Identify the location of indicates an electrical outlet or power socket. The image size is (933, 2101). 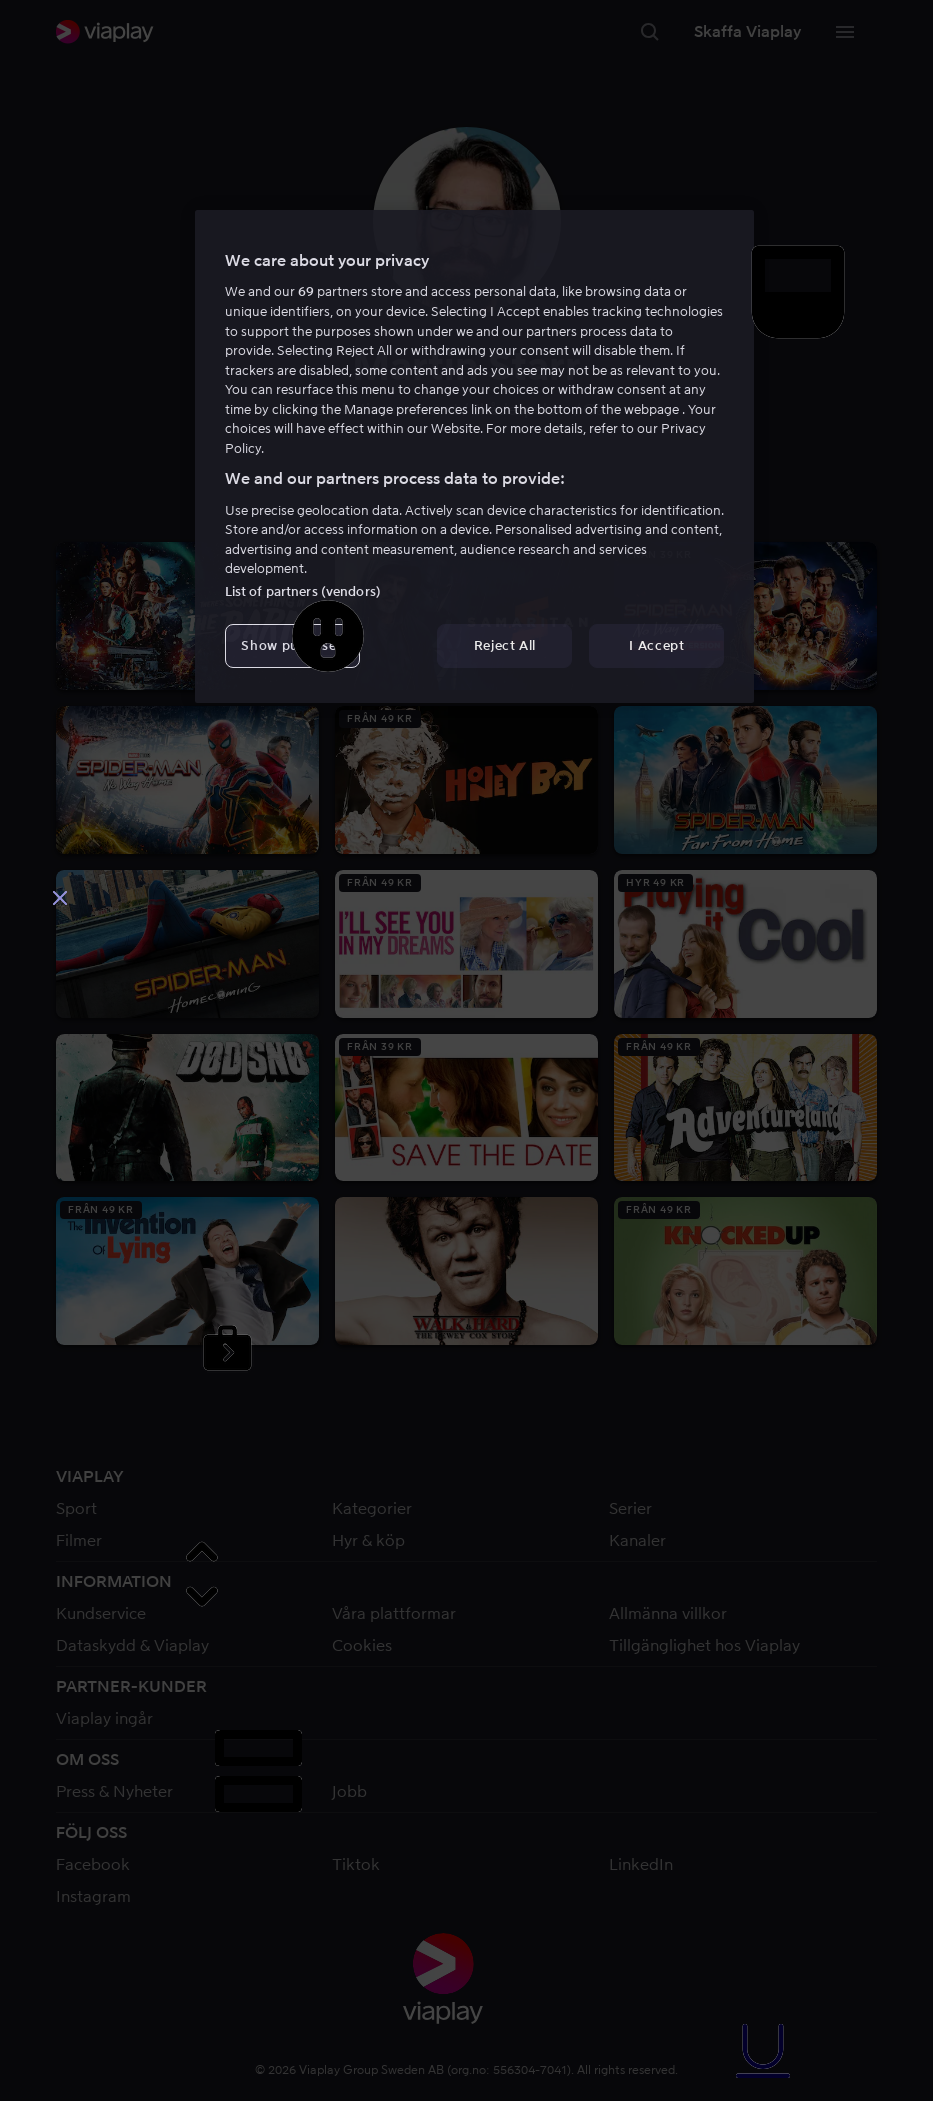
(328, 636).